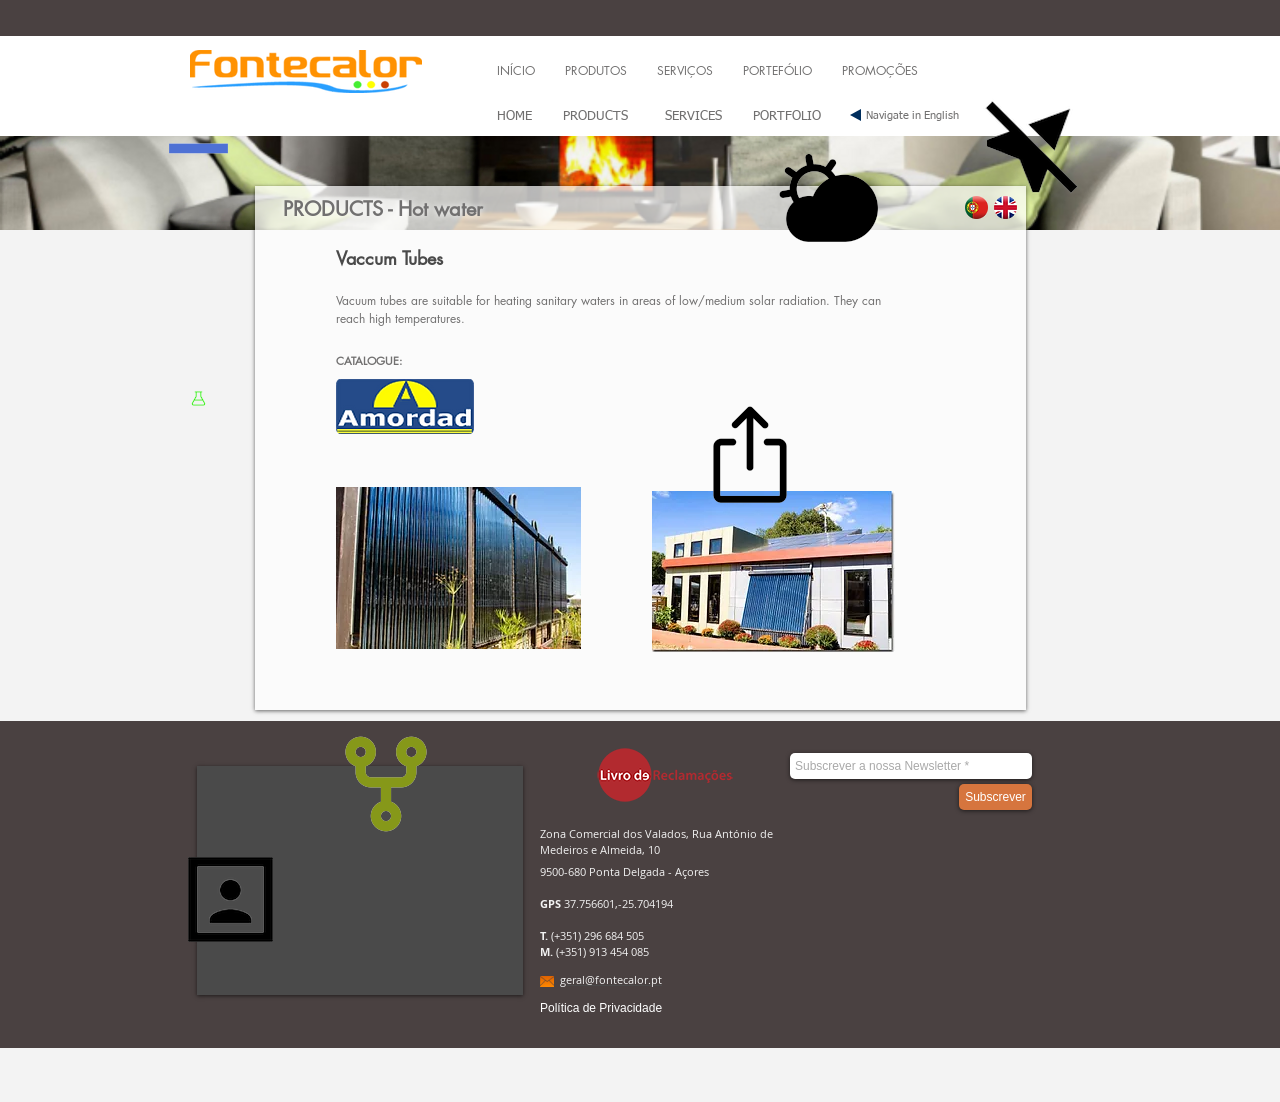  What do you see at coordinates (230, 899) in the screenshot?
I see `switch to portrait orientation mode` at bounding box center [230, 899].